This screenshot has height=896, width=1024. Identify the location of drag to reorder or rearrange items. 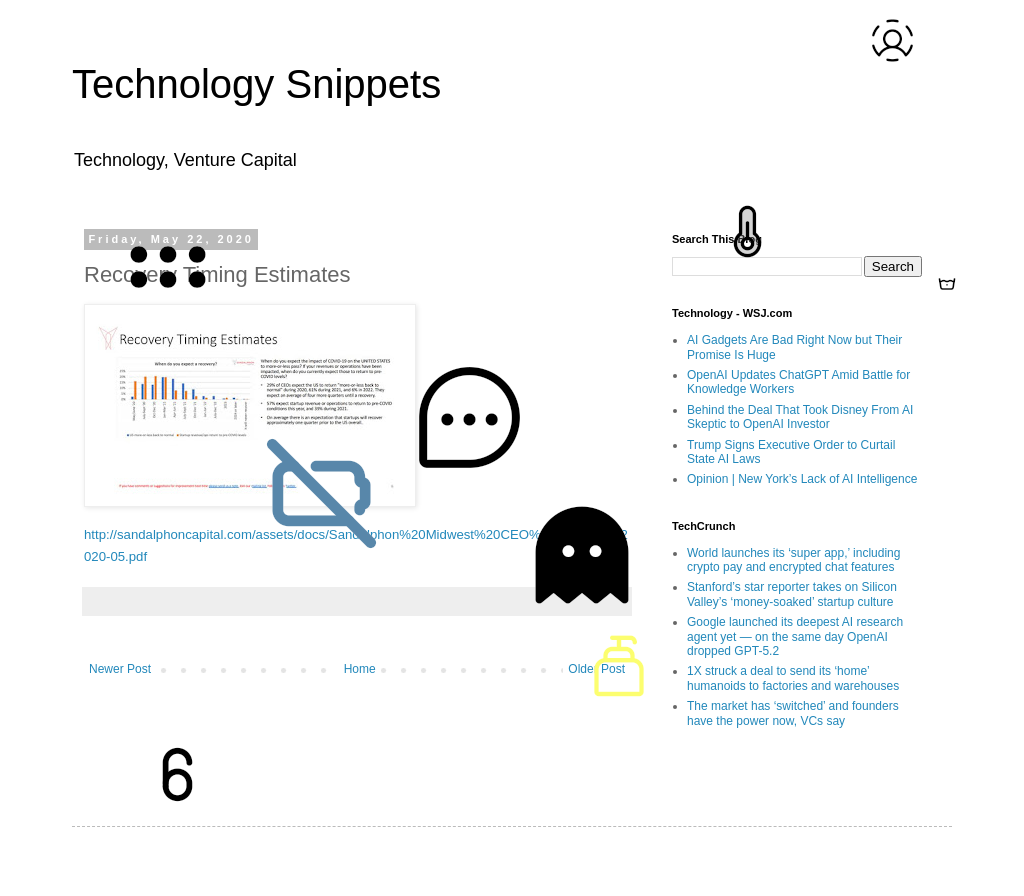
(168, 267).